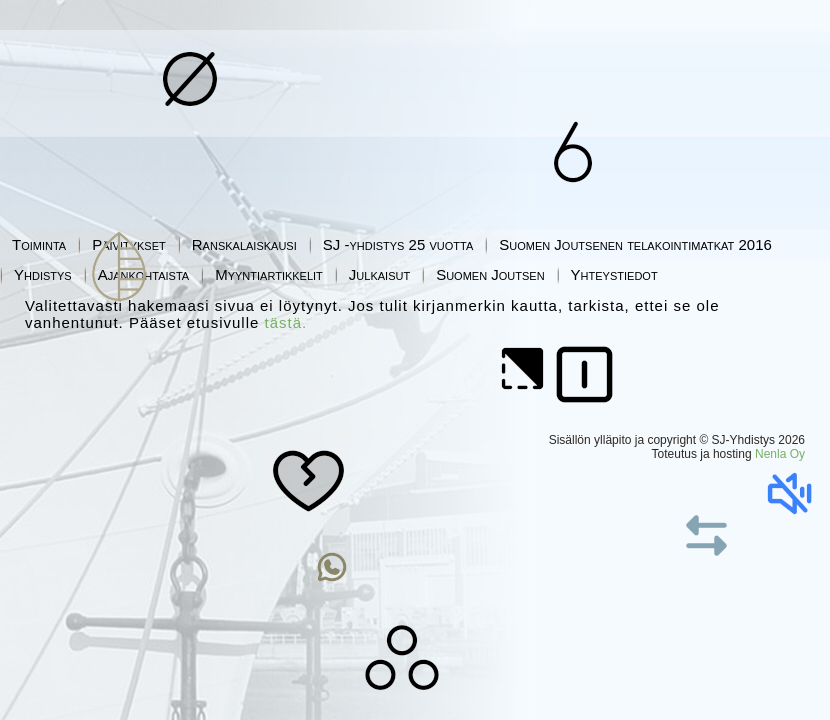  Describe the element at coordinates (332, 567) in the screenshot. I see `open WhatsApp messaging app` at that location.